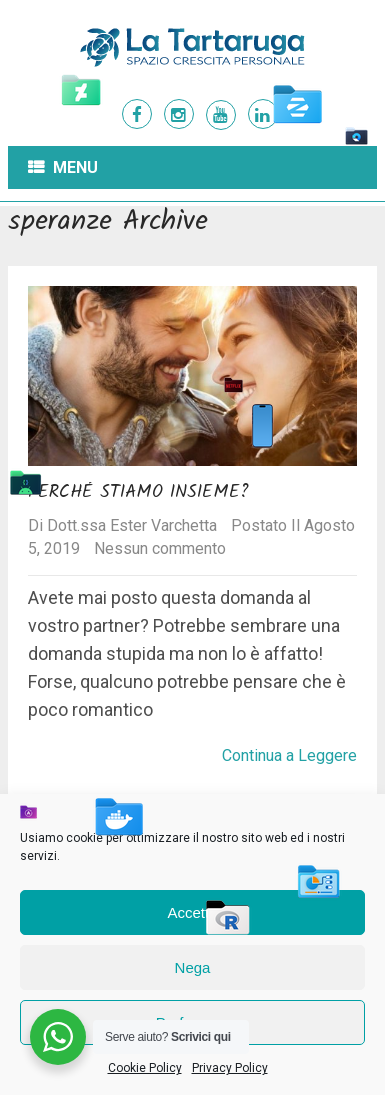  Describe the element at coordinates (119, 818) in the screenshot. I see `open folder containing docker projects` at that location.